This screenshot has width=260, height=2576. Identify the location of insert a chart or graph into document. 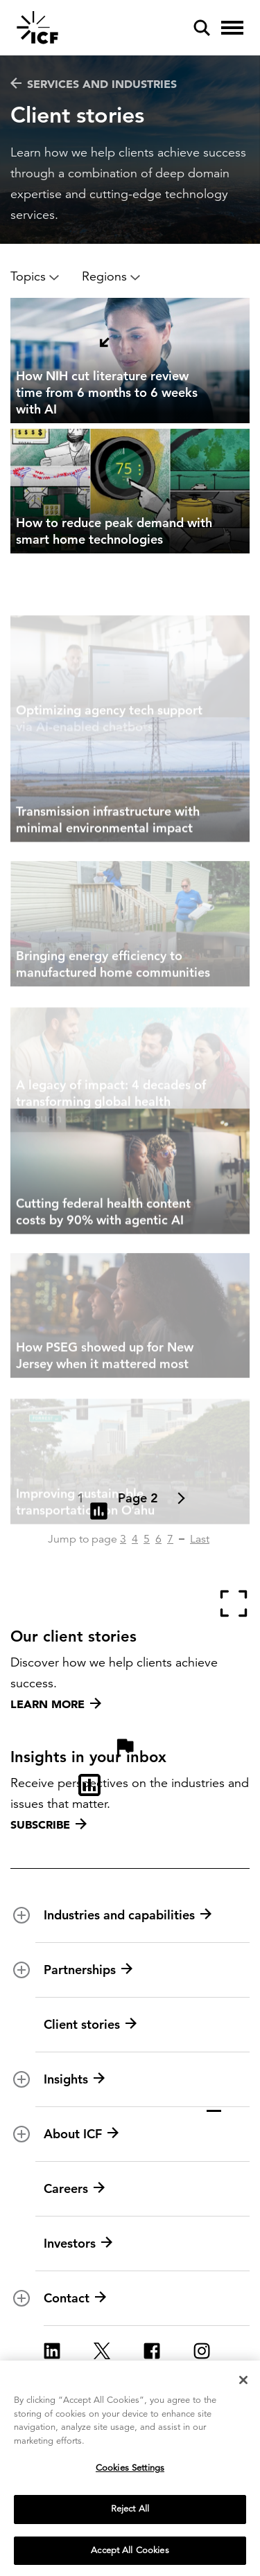
(98, 1511).